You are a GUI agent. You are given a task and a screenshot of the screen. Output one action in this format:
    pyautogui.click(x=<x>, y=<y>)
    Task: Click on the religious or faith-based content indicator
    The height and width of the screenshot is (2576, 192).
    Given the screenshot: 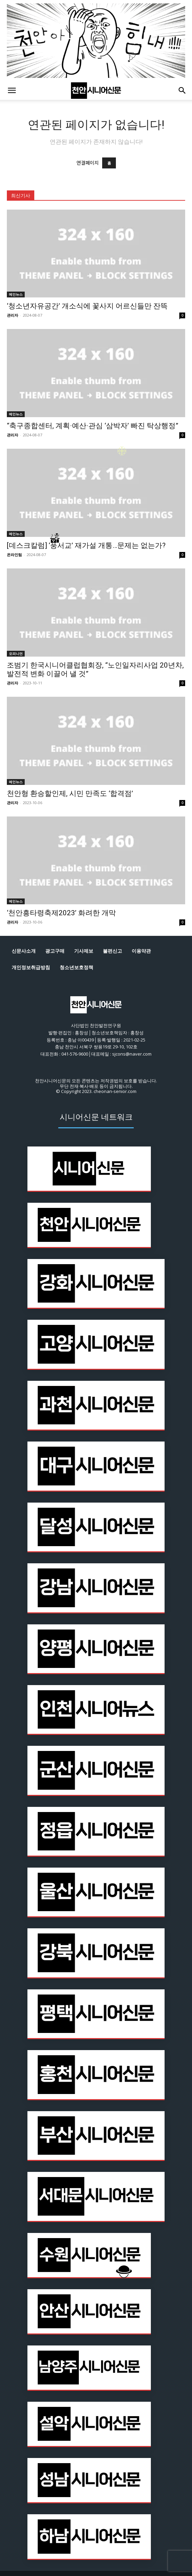 What is the action you would take?
    pyautogui.click(x=122, y=451)
    